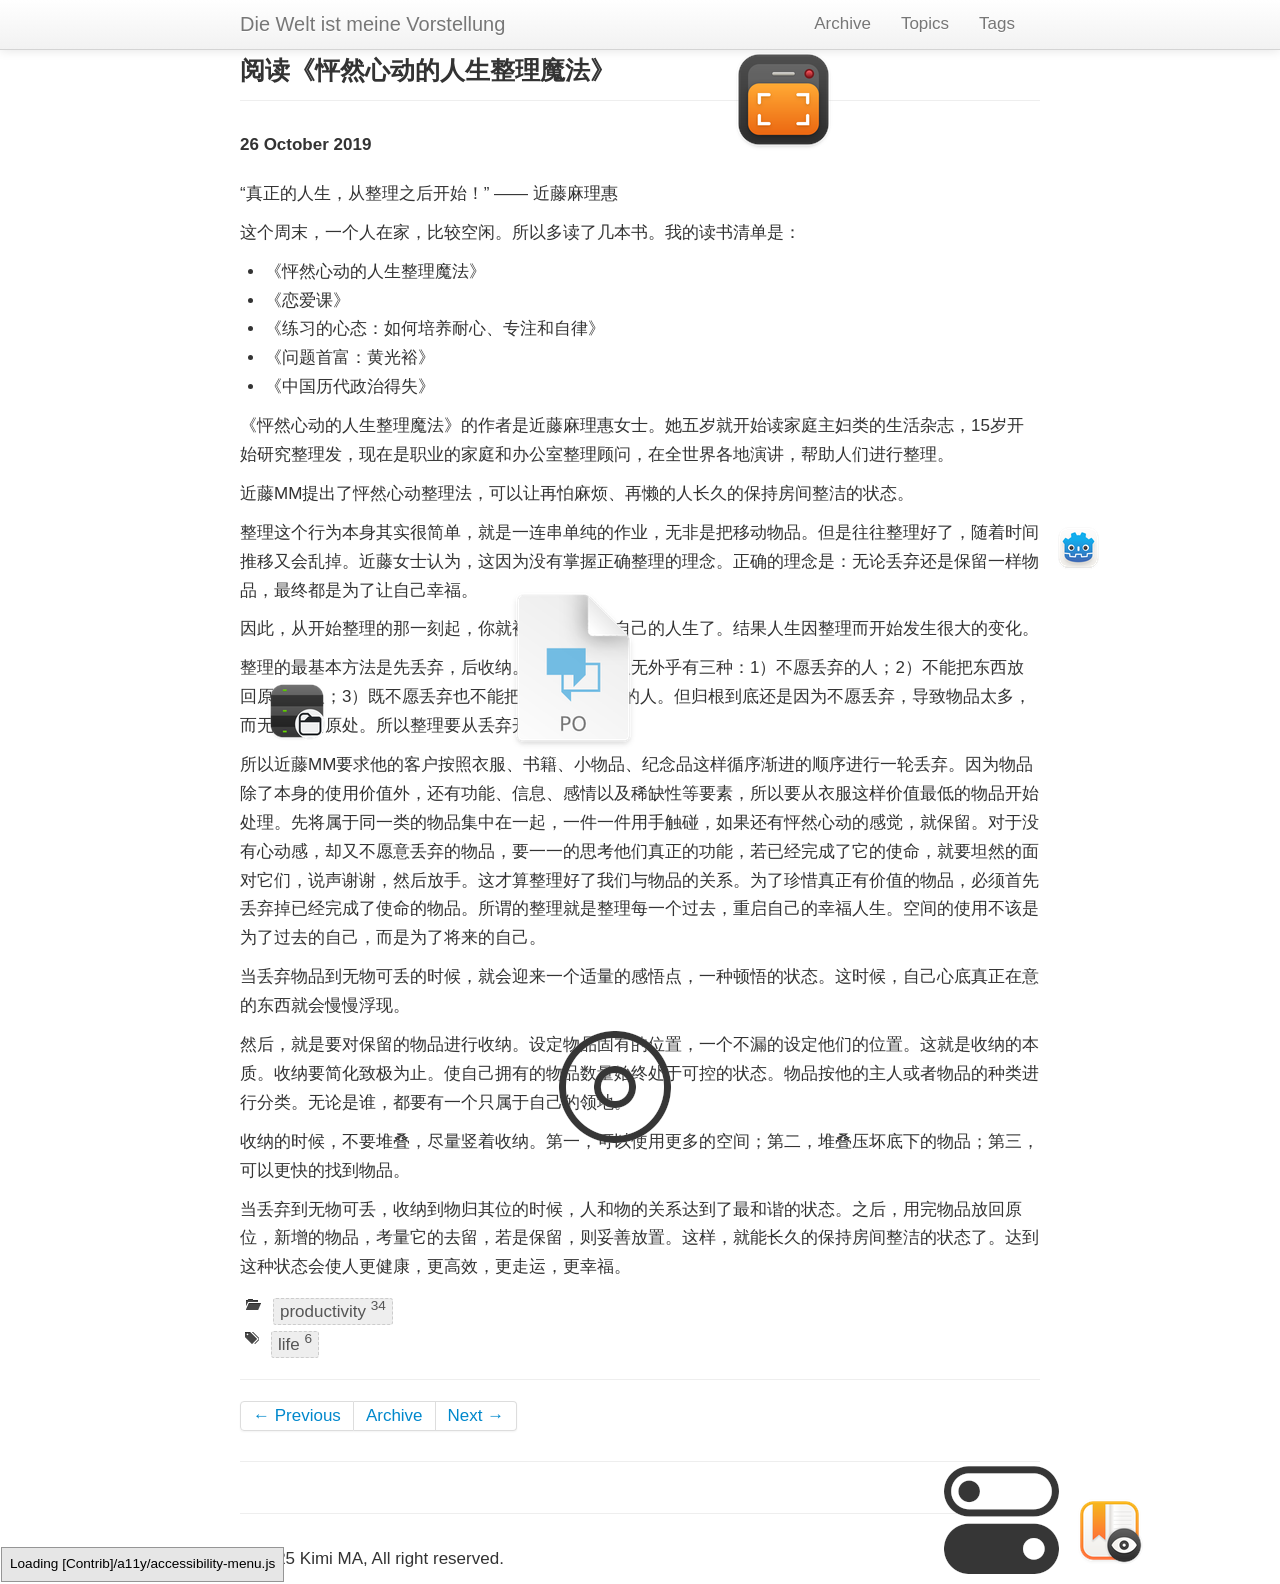 The width and height of the screenshot is (1280, 1584). What do you see at coordinates (297, 711) in the screenshot?
I see `configure ftp server settings` at bounding box center [297, 711].